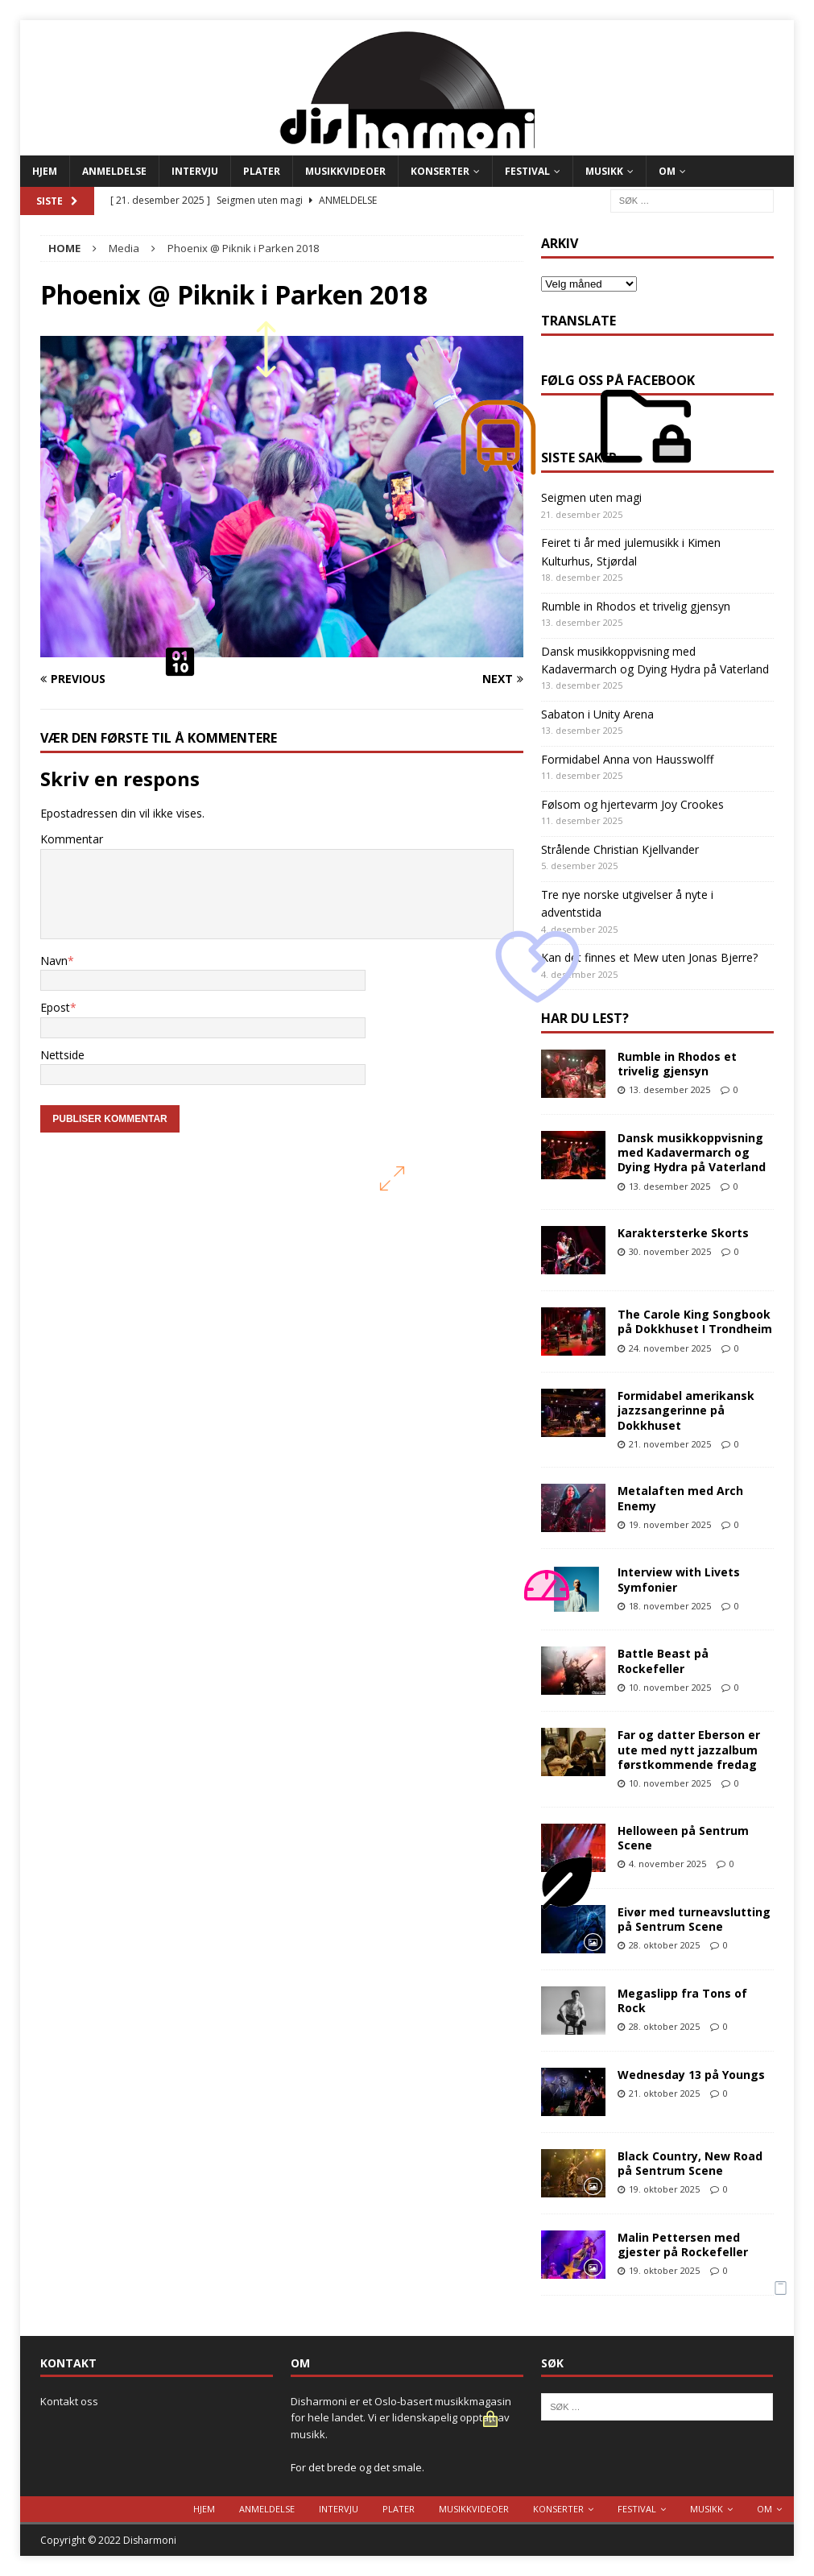 This screenshot has height=2576, width=814. What do you see at coordinates (180, 661) in the screenshot?
I see `view binary or raw data` at bounding box center [180, 661].